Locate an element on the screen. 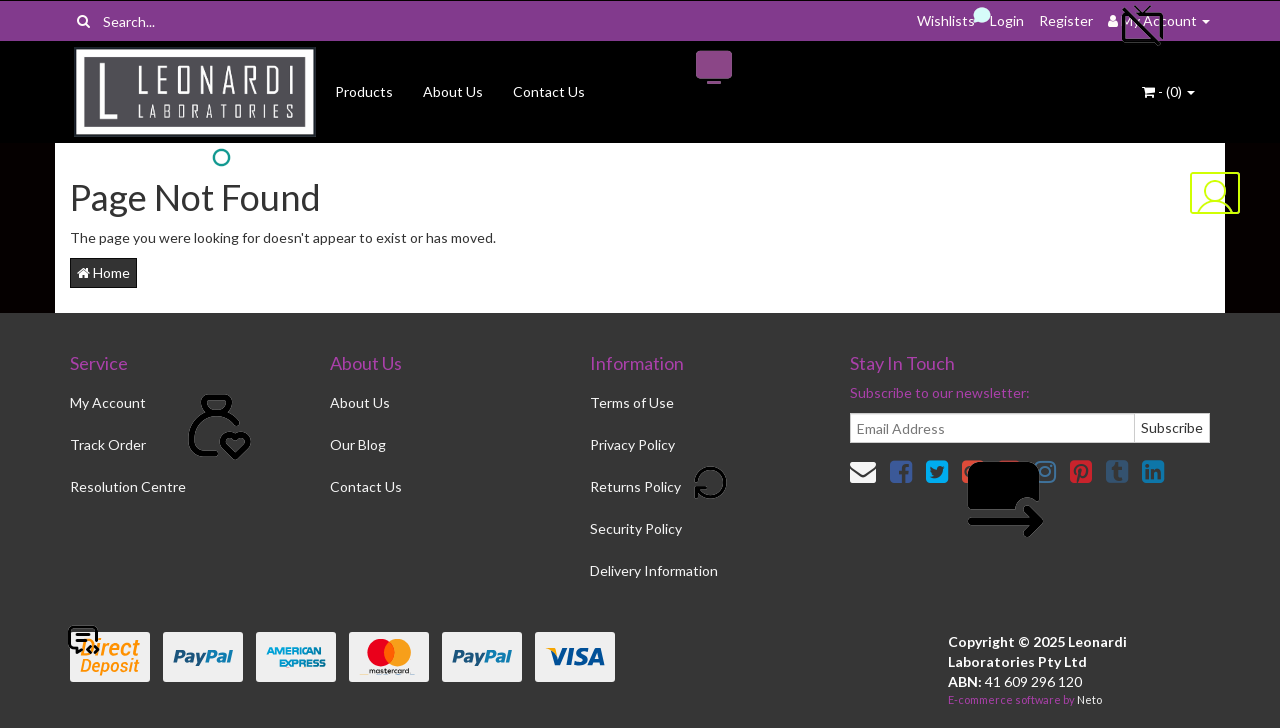 Image resolution: width=1280 pixels, height=728 pixels. view code snippets in chat is located at coordinates (83, 639).